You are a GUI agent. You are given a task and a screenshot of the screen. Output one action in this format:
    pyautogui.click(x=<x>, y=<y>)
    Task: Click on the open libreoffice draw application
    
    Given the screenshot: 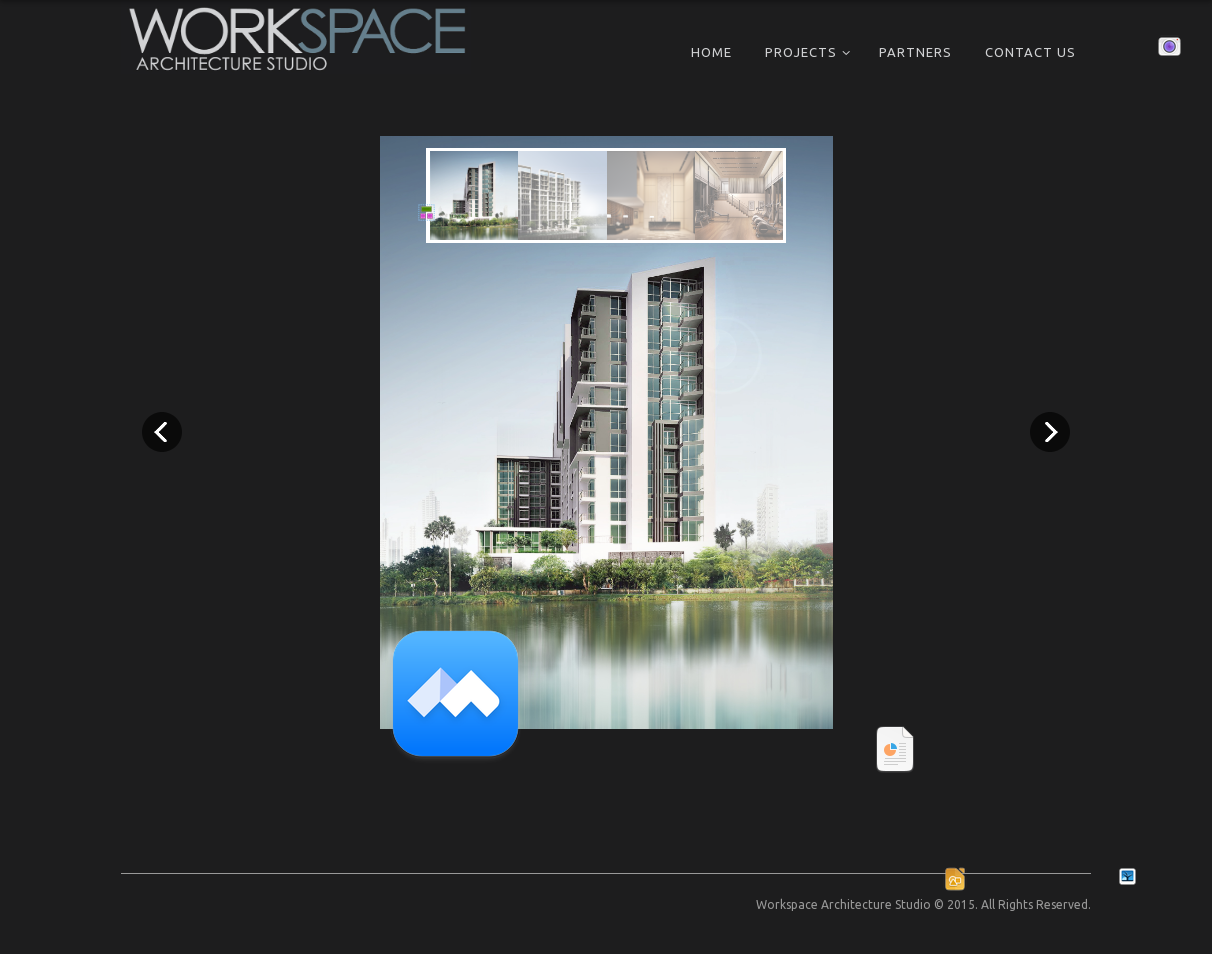 What is the action you would take?
    pyautogui.click(x=955, y=879)
    